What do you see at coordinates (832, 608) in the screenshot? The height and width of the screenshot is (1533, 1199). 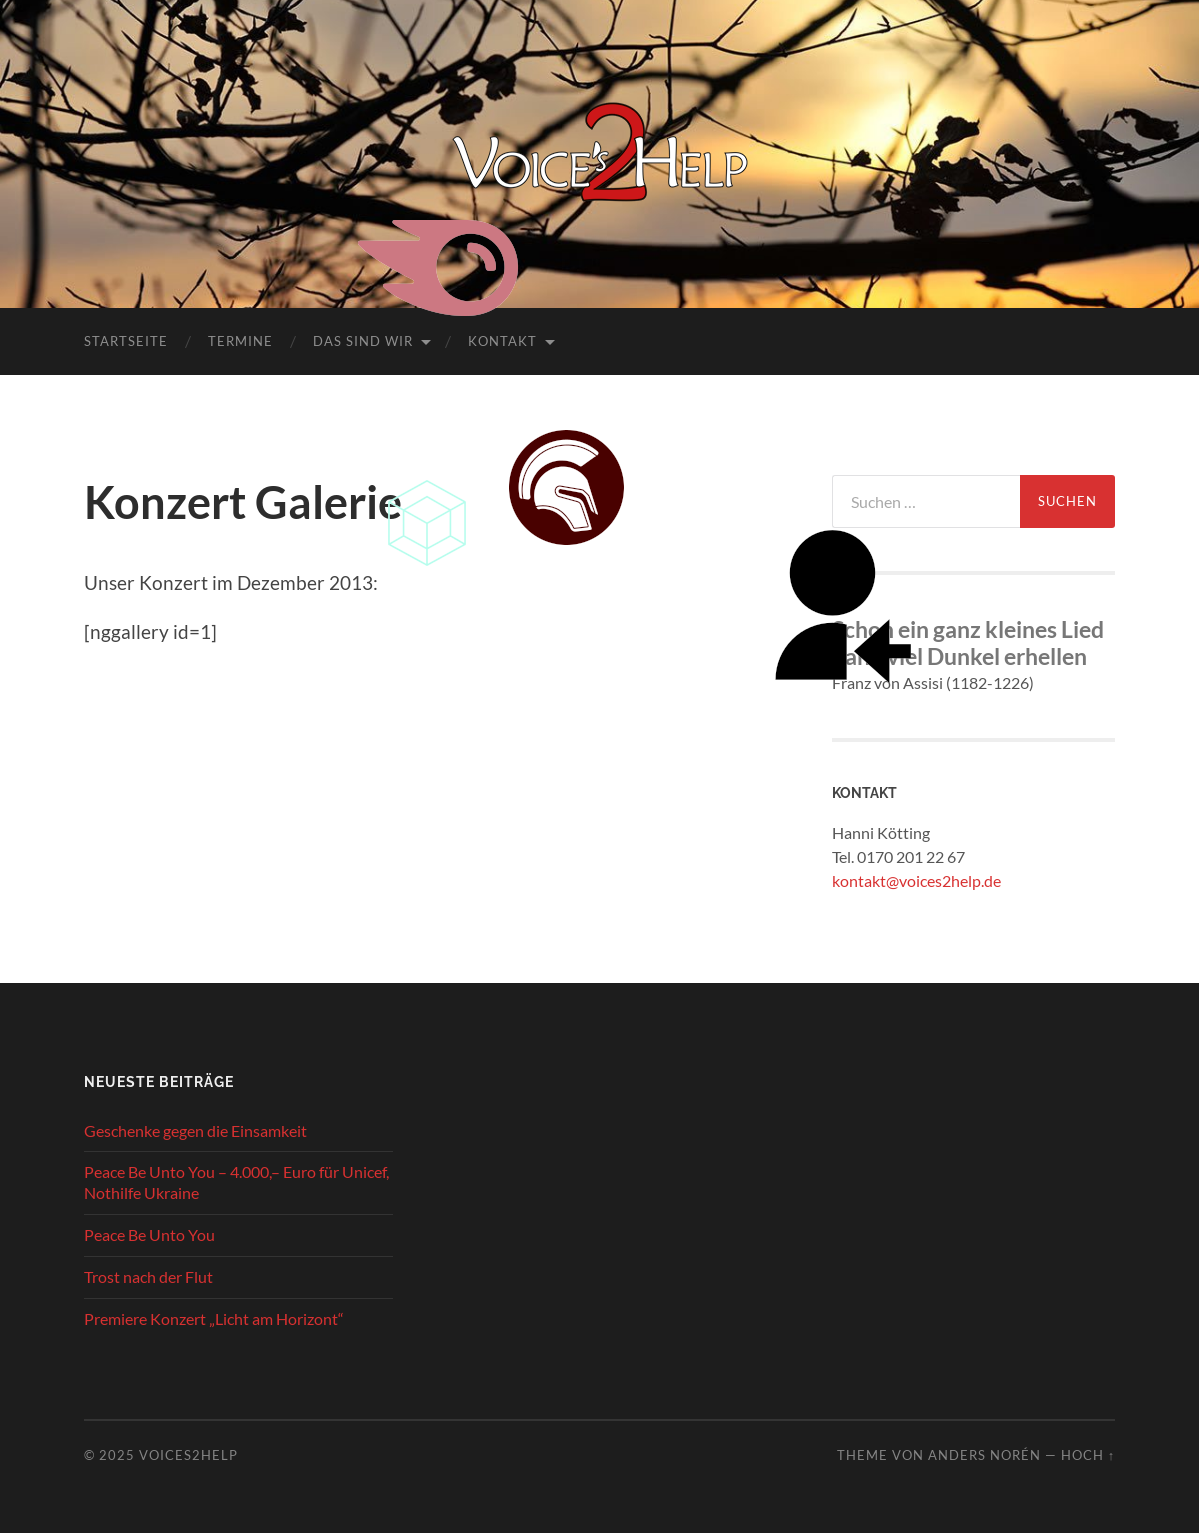 I see `incoming user request or invitation` at bounding box center [832, 608].